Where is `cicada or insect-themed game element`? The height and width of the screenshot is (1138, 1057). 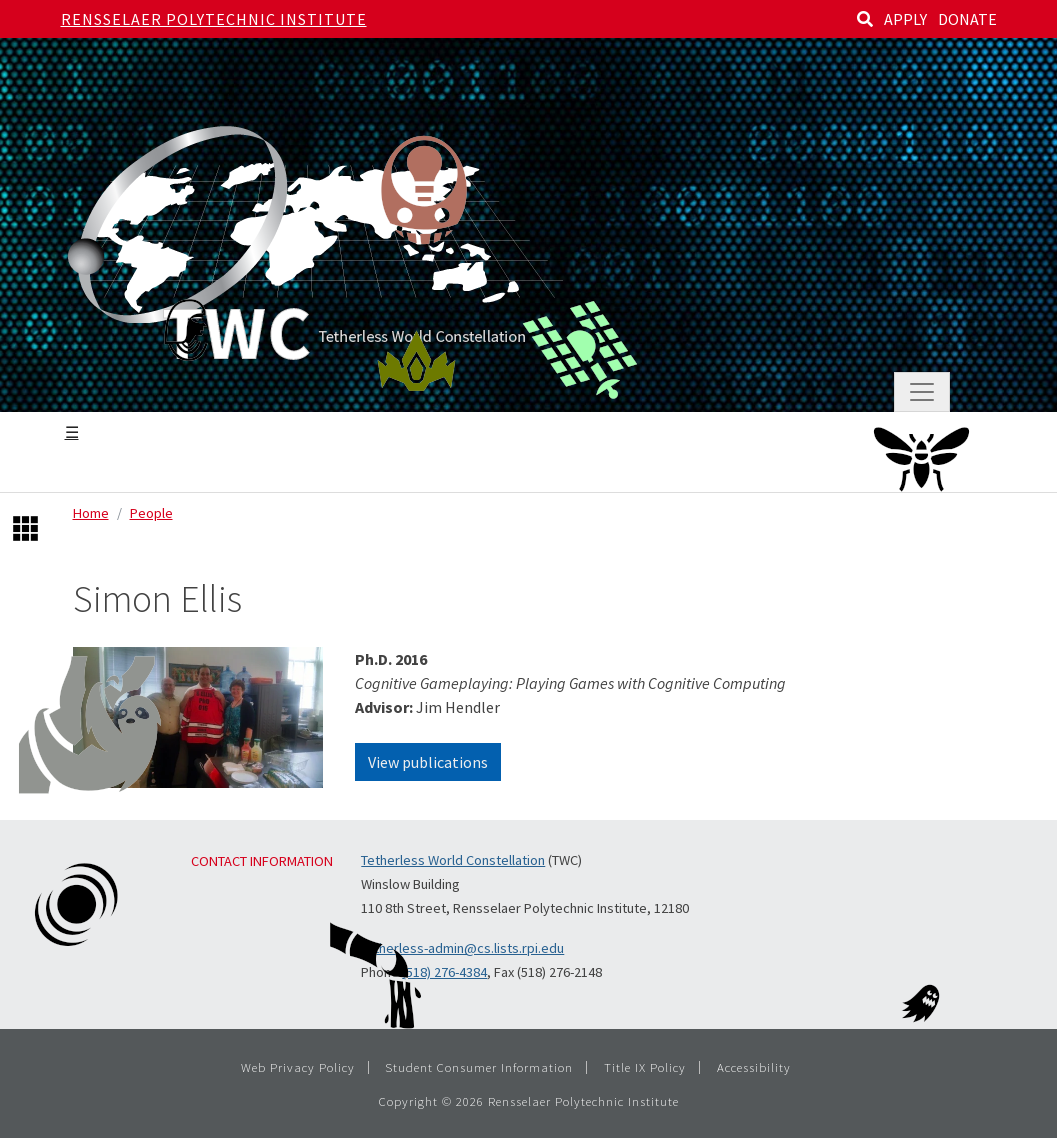 cicada or insect-themed game element is located at coordinates (921, 459).